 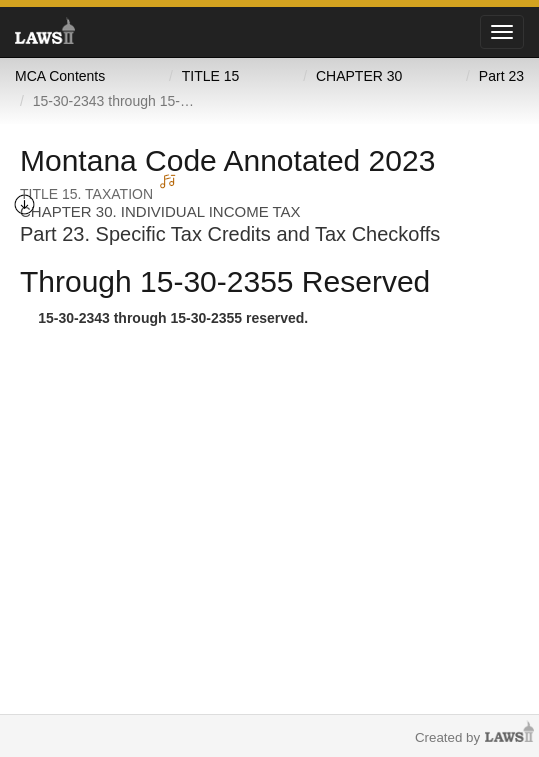 I want to click on remove a song from playlist, so click(x=168, y=181).